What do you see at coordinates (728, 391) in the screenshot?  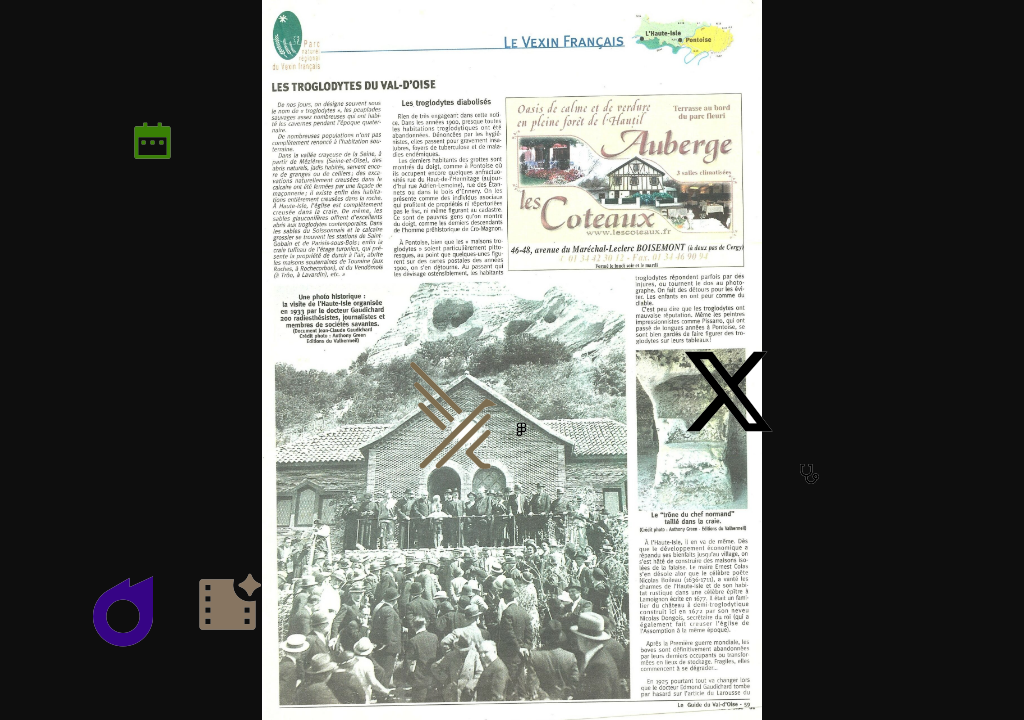 I see `share to X (formerly Twitter)` at bounding box center [728, 391].